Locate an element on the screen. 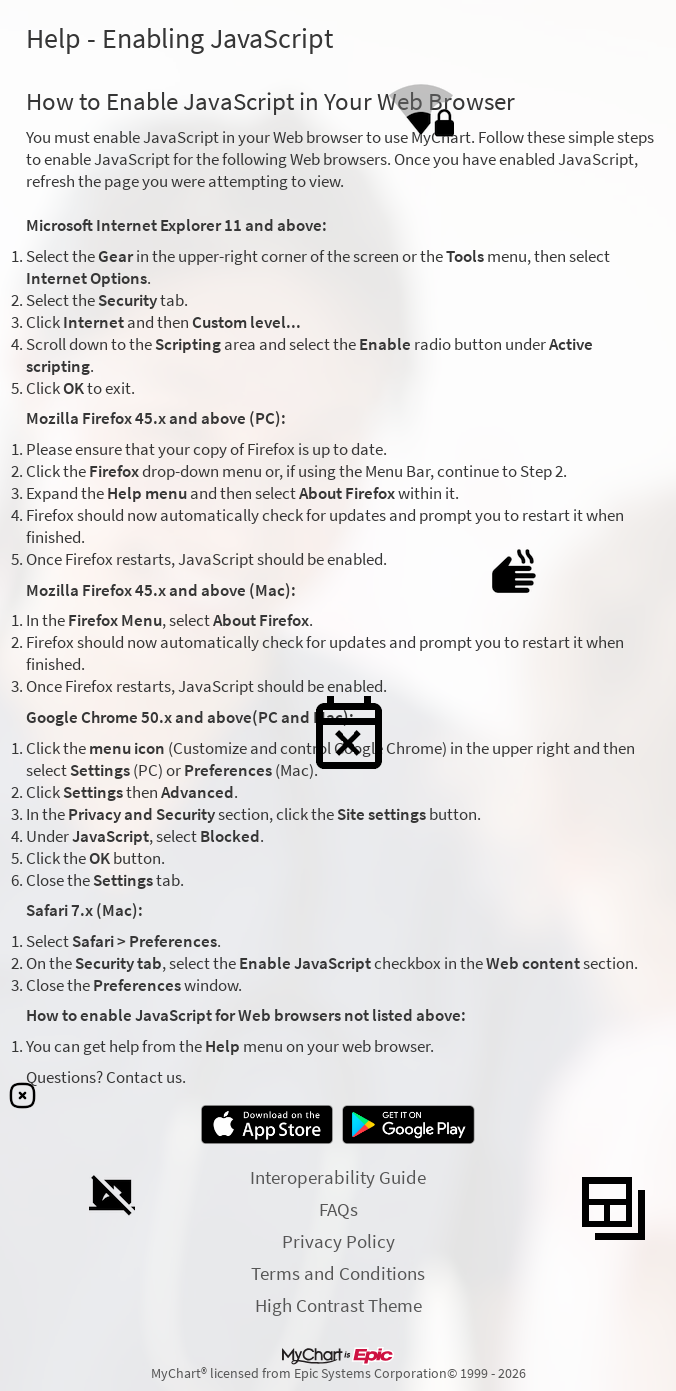 The width and height of the screenshot is (676, 1391). weak wifi signal on a secured network is located at coordinates (421, 109).